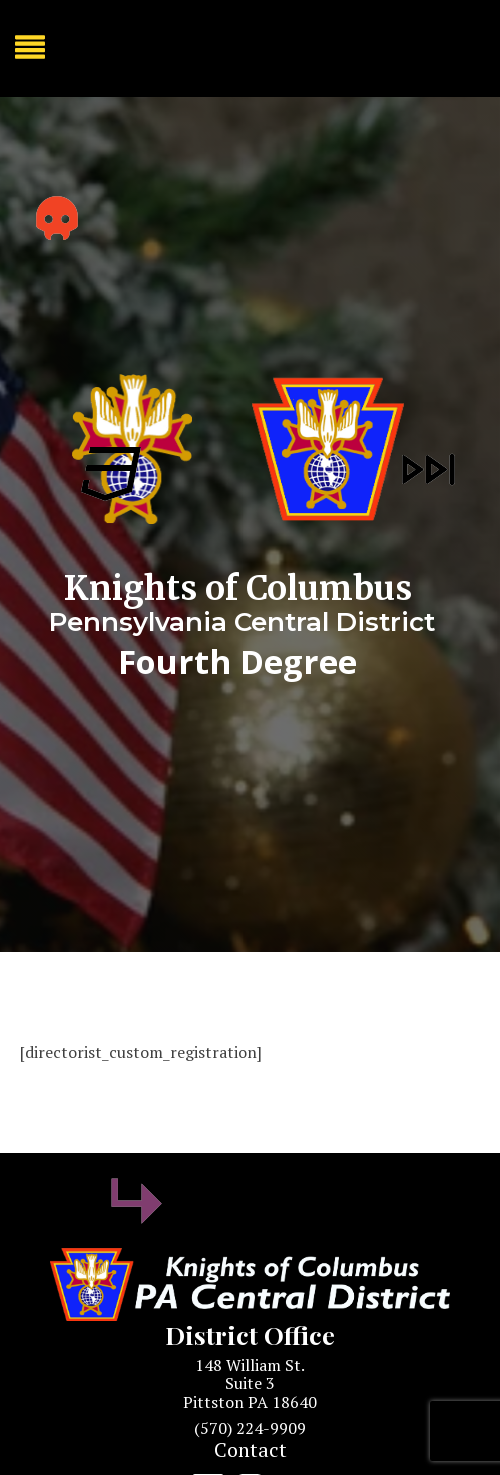  What do you see at coordinates (111, 474) in the screenshot?
I see `indicates CSS3 styling or stylesheet` at bounding box center [111, 474].